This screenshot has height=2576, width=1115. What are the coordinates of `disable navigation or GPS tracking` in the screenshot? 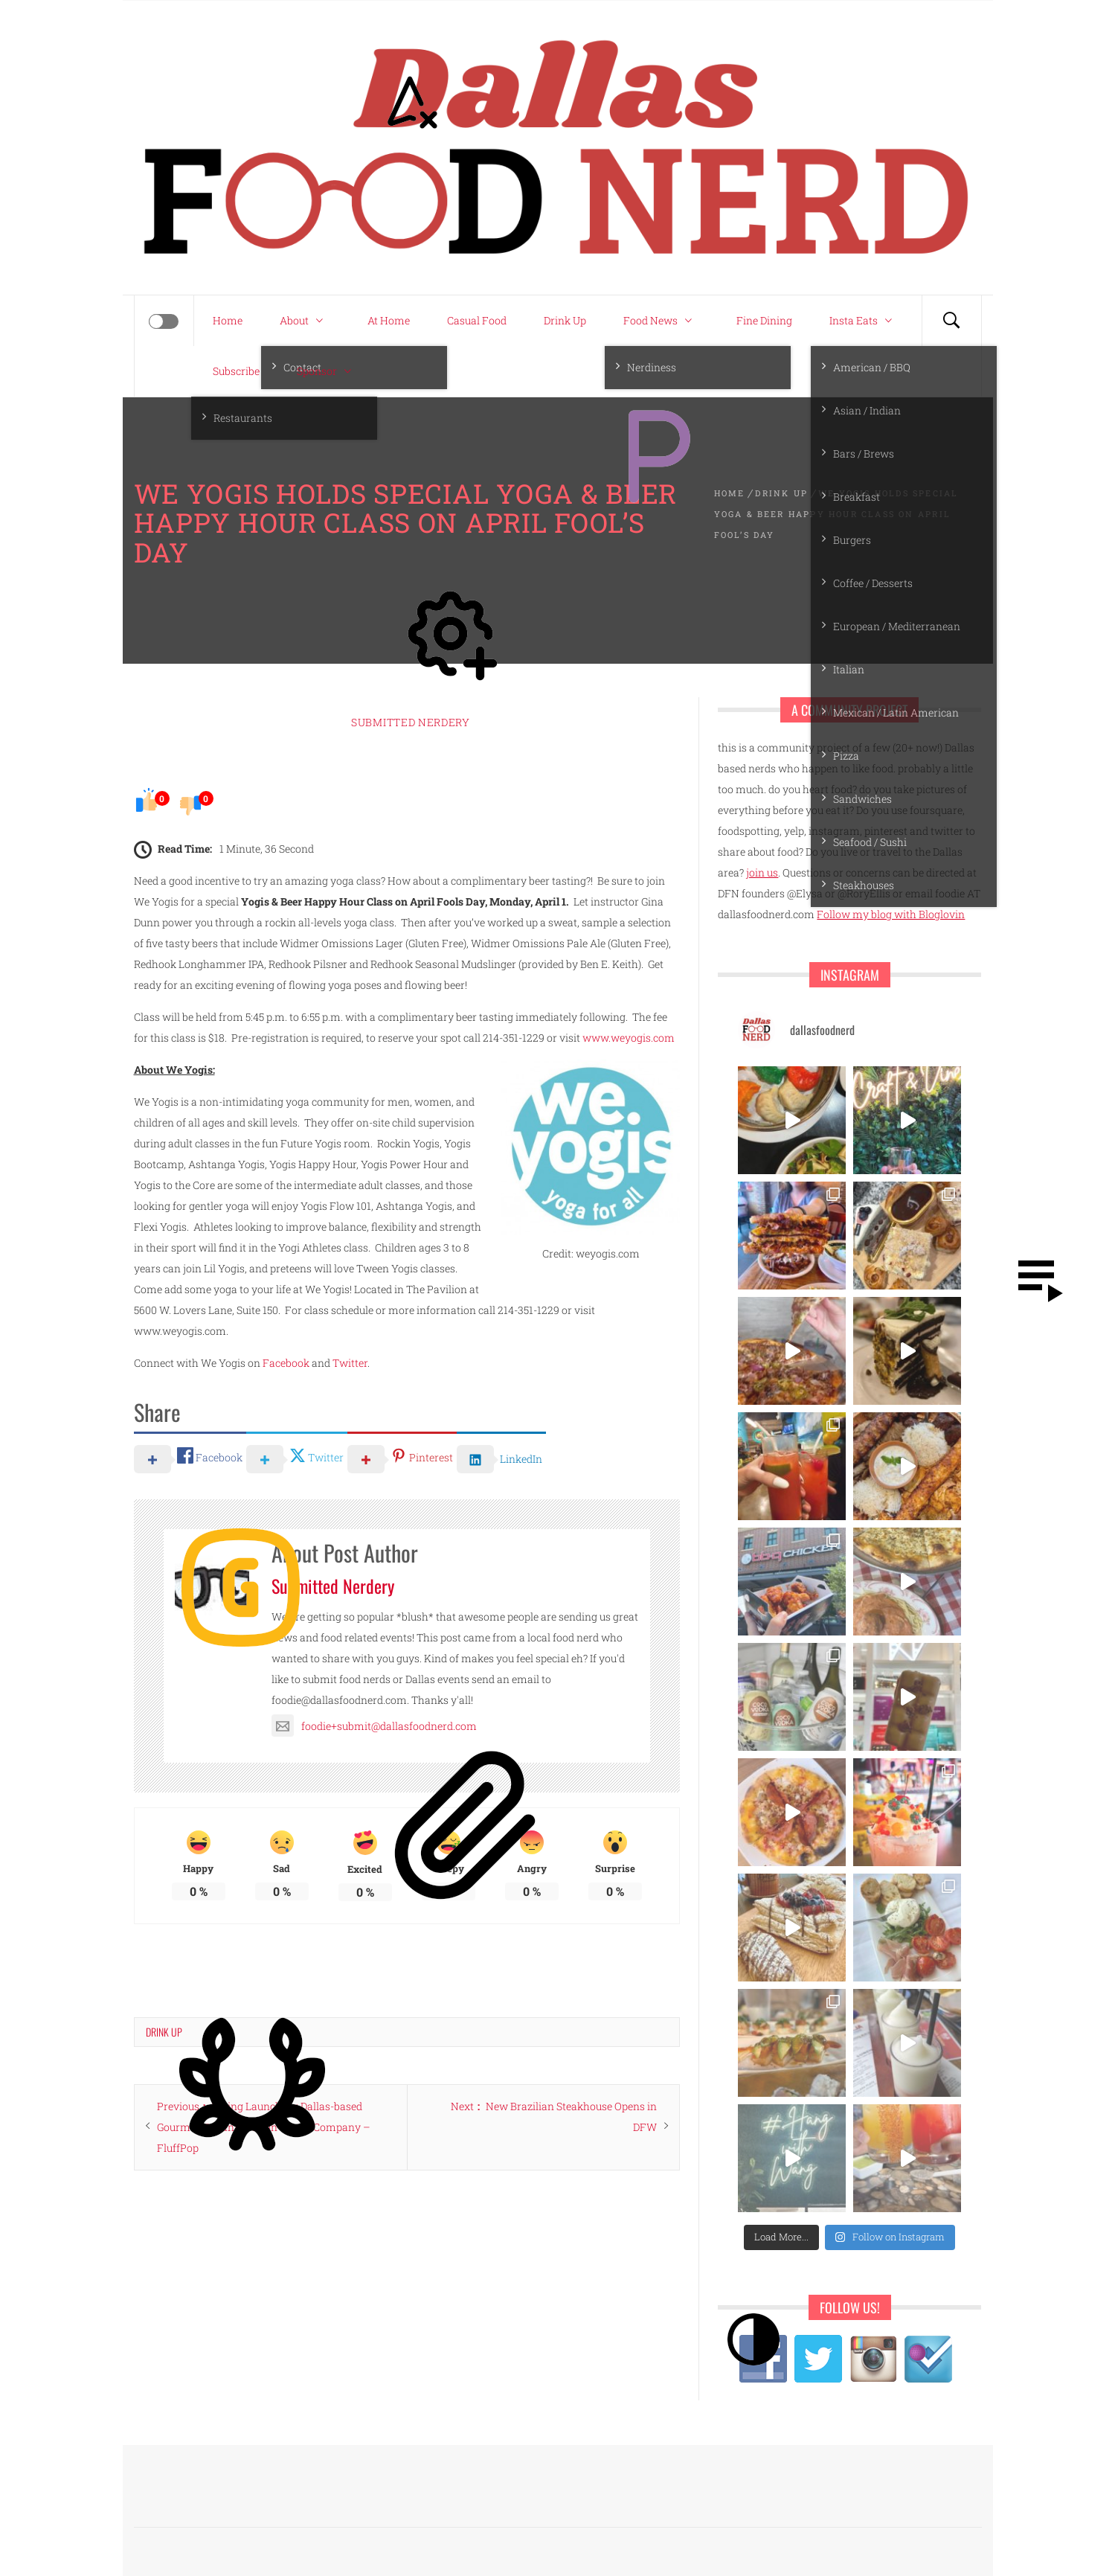 It's located at (410, 101).